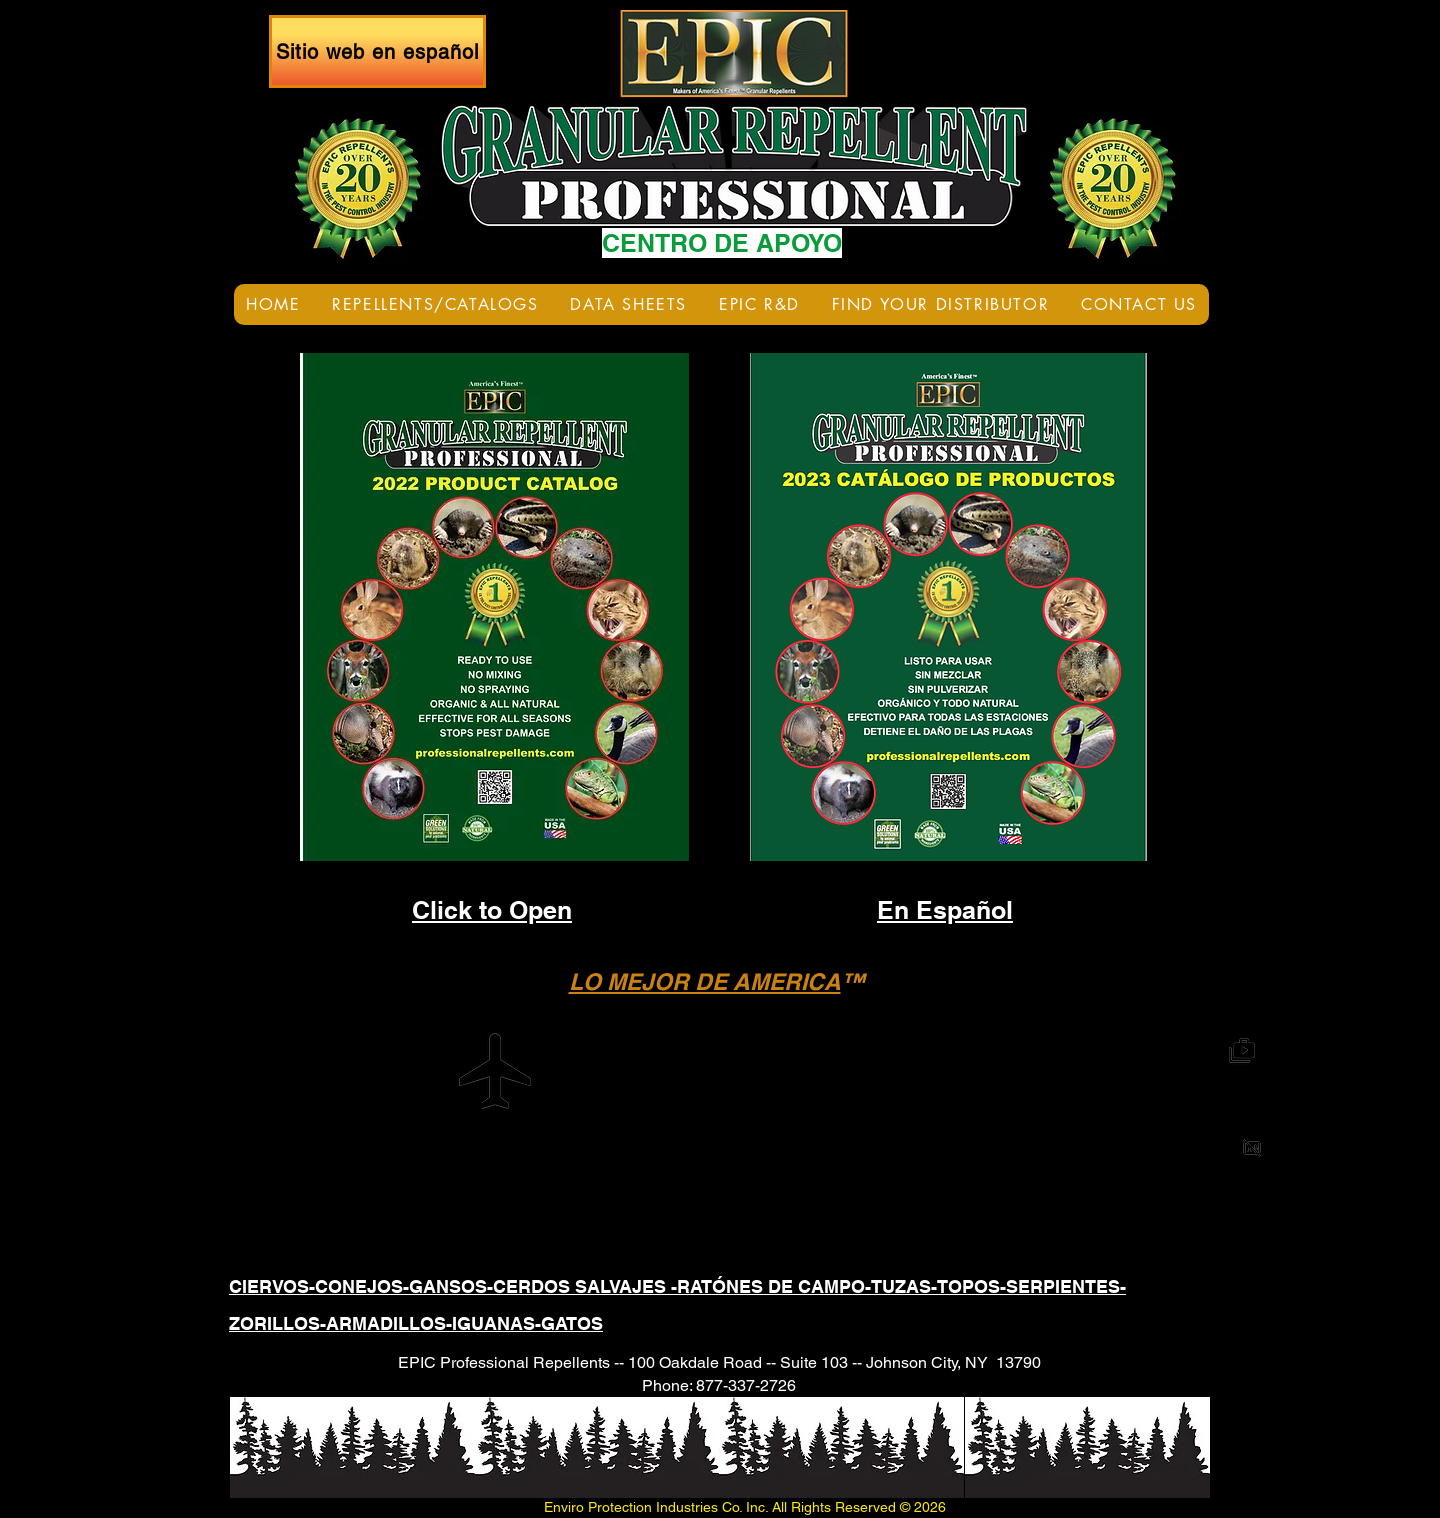 The height and width of the screenshot is (1518, 1440). What do you see at coordinates (497, 1071) in the screenshot?
I see `access flight booking or travel options` at bounding box center [497, 1071].